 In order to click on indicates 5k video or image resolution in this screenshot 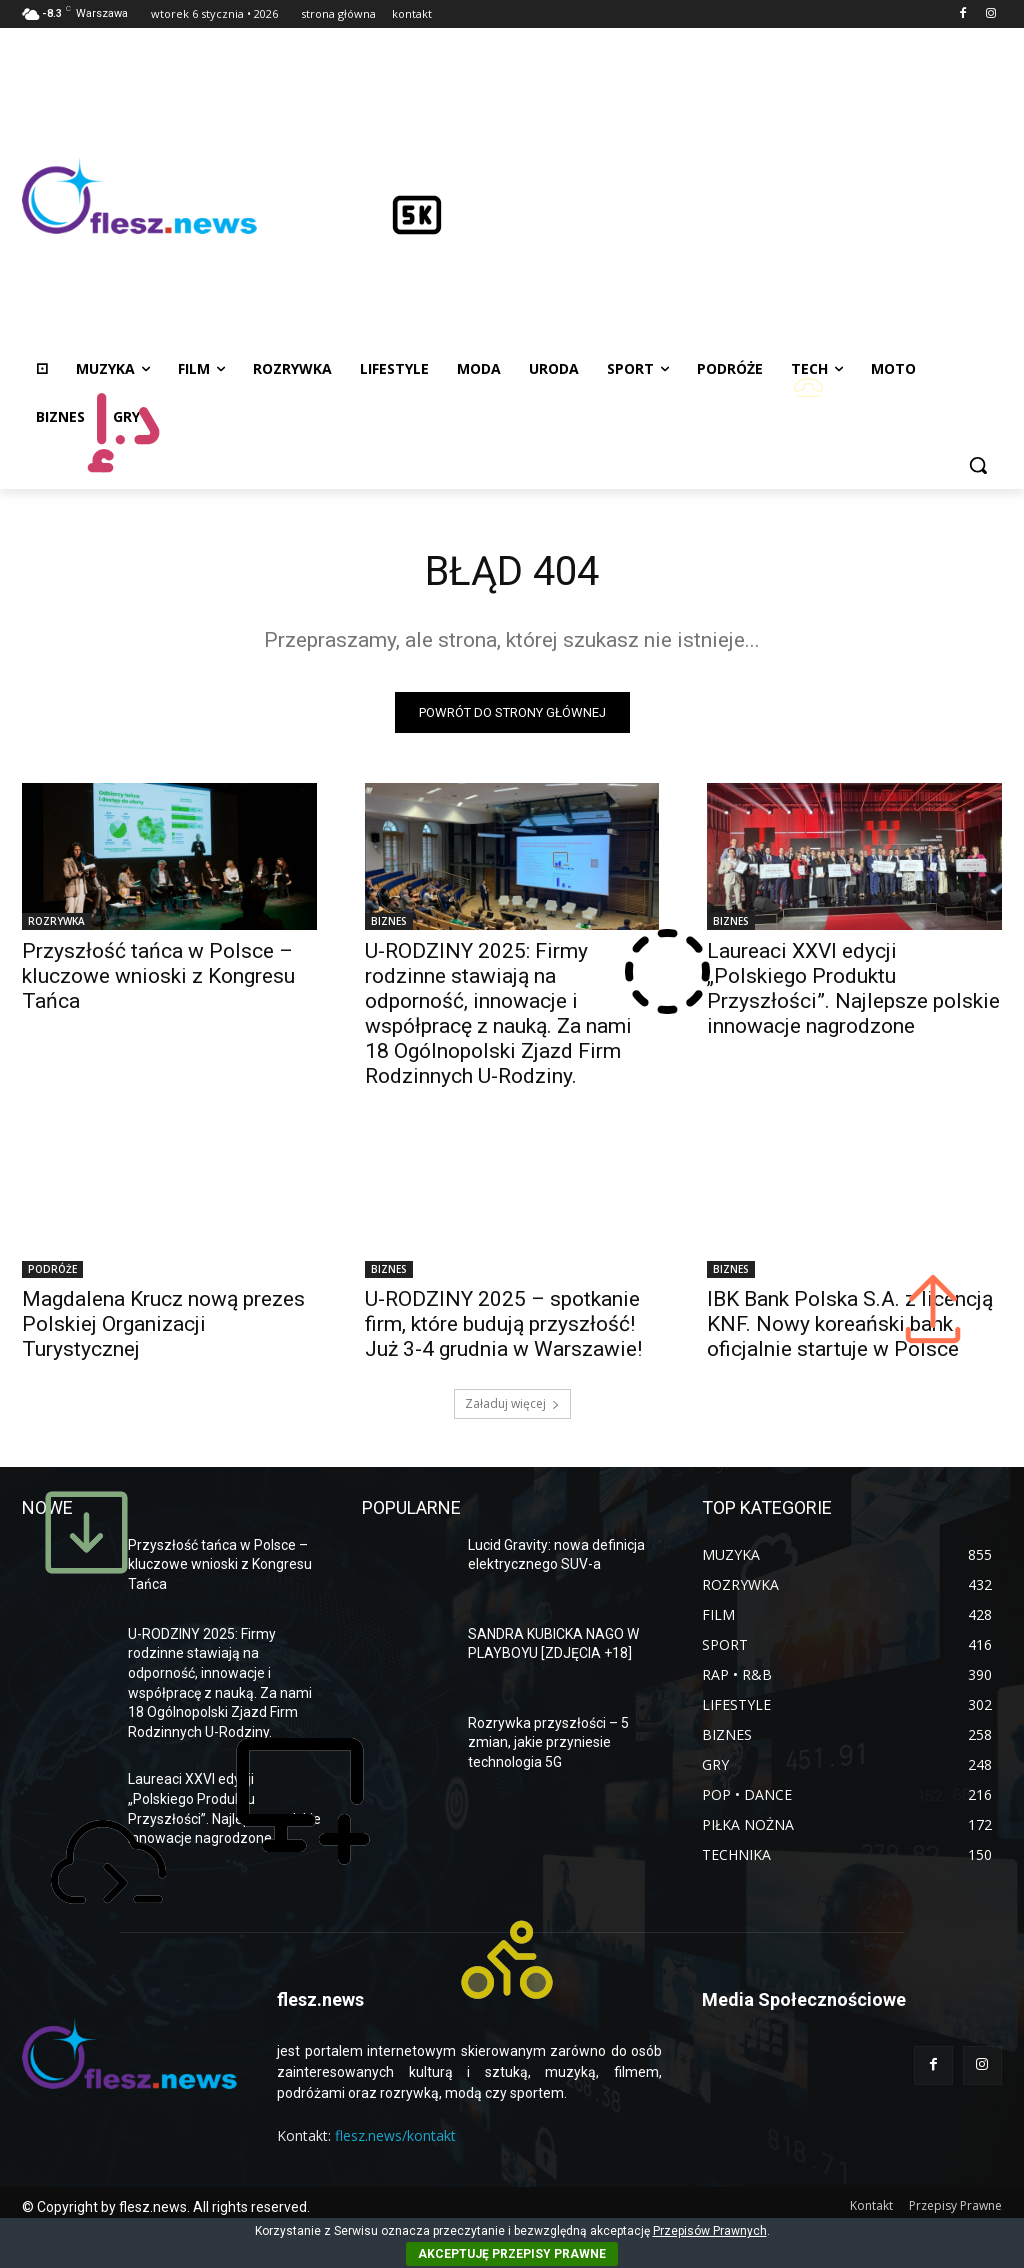, I will do `click(417, 215)`.